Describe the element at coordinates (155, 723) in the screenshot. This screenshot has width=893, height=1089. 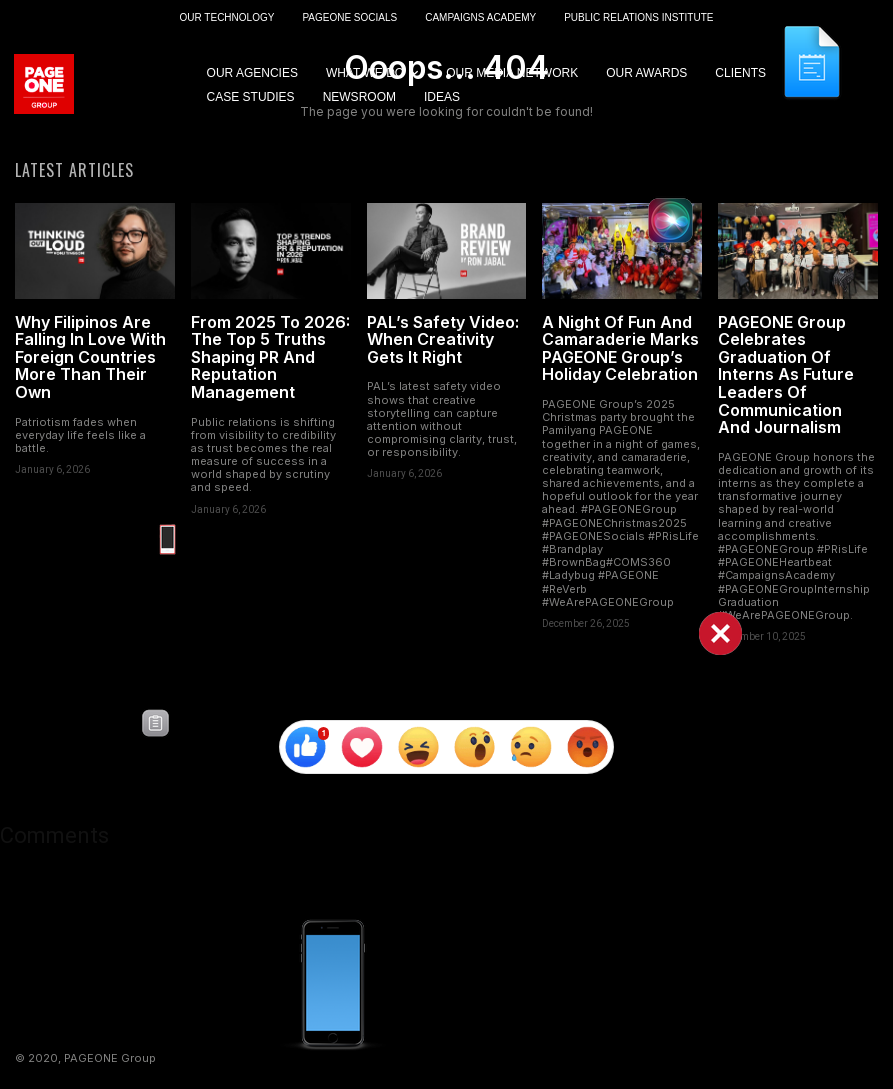
I see `access clipboard history` at that location.